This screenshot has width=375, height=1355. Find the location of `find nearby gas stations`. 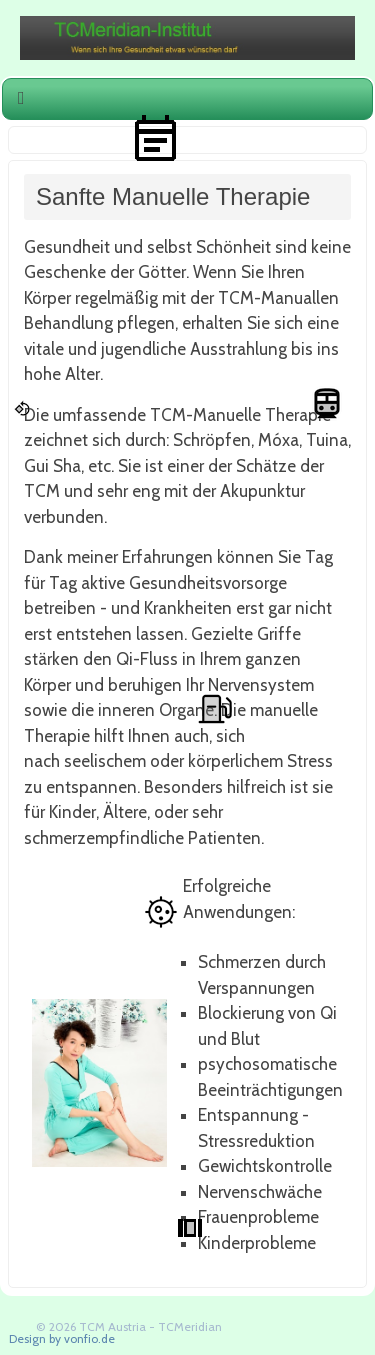

find nearby gas stations is located at coordinates (214, 709).